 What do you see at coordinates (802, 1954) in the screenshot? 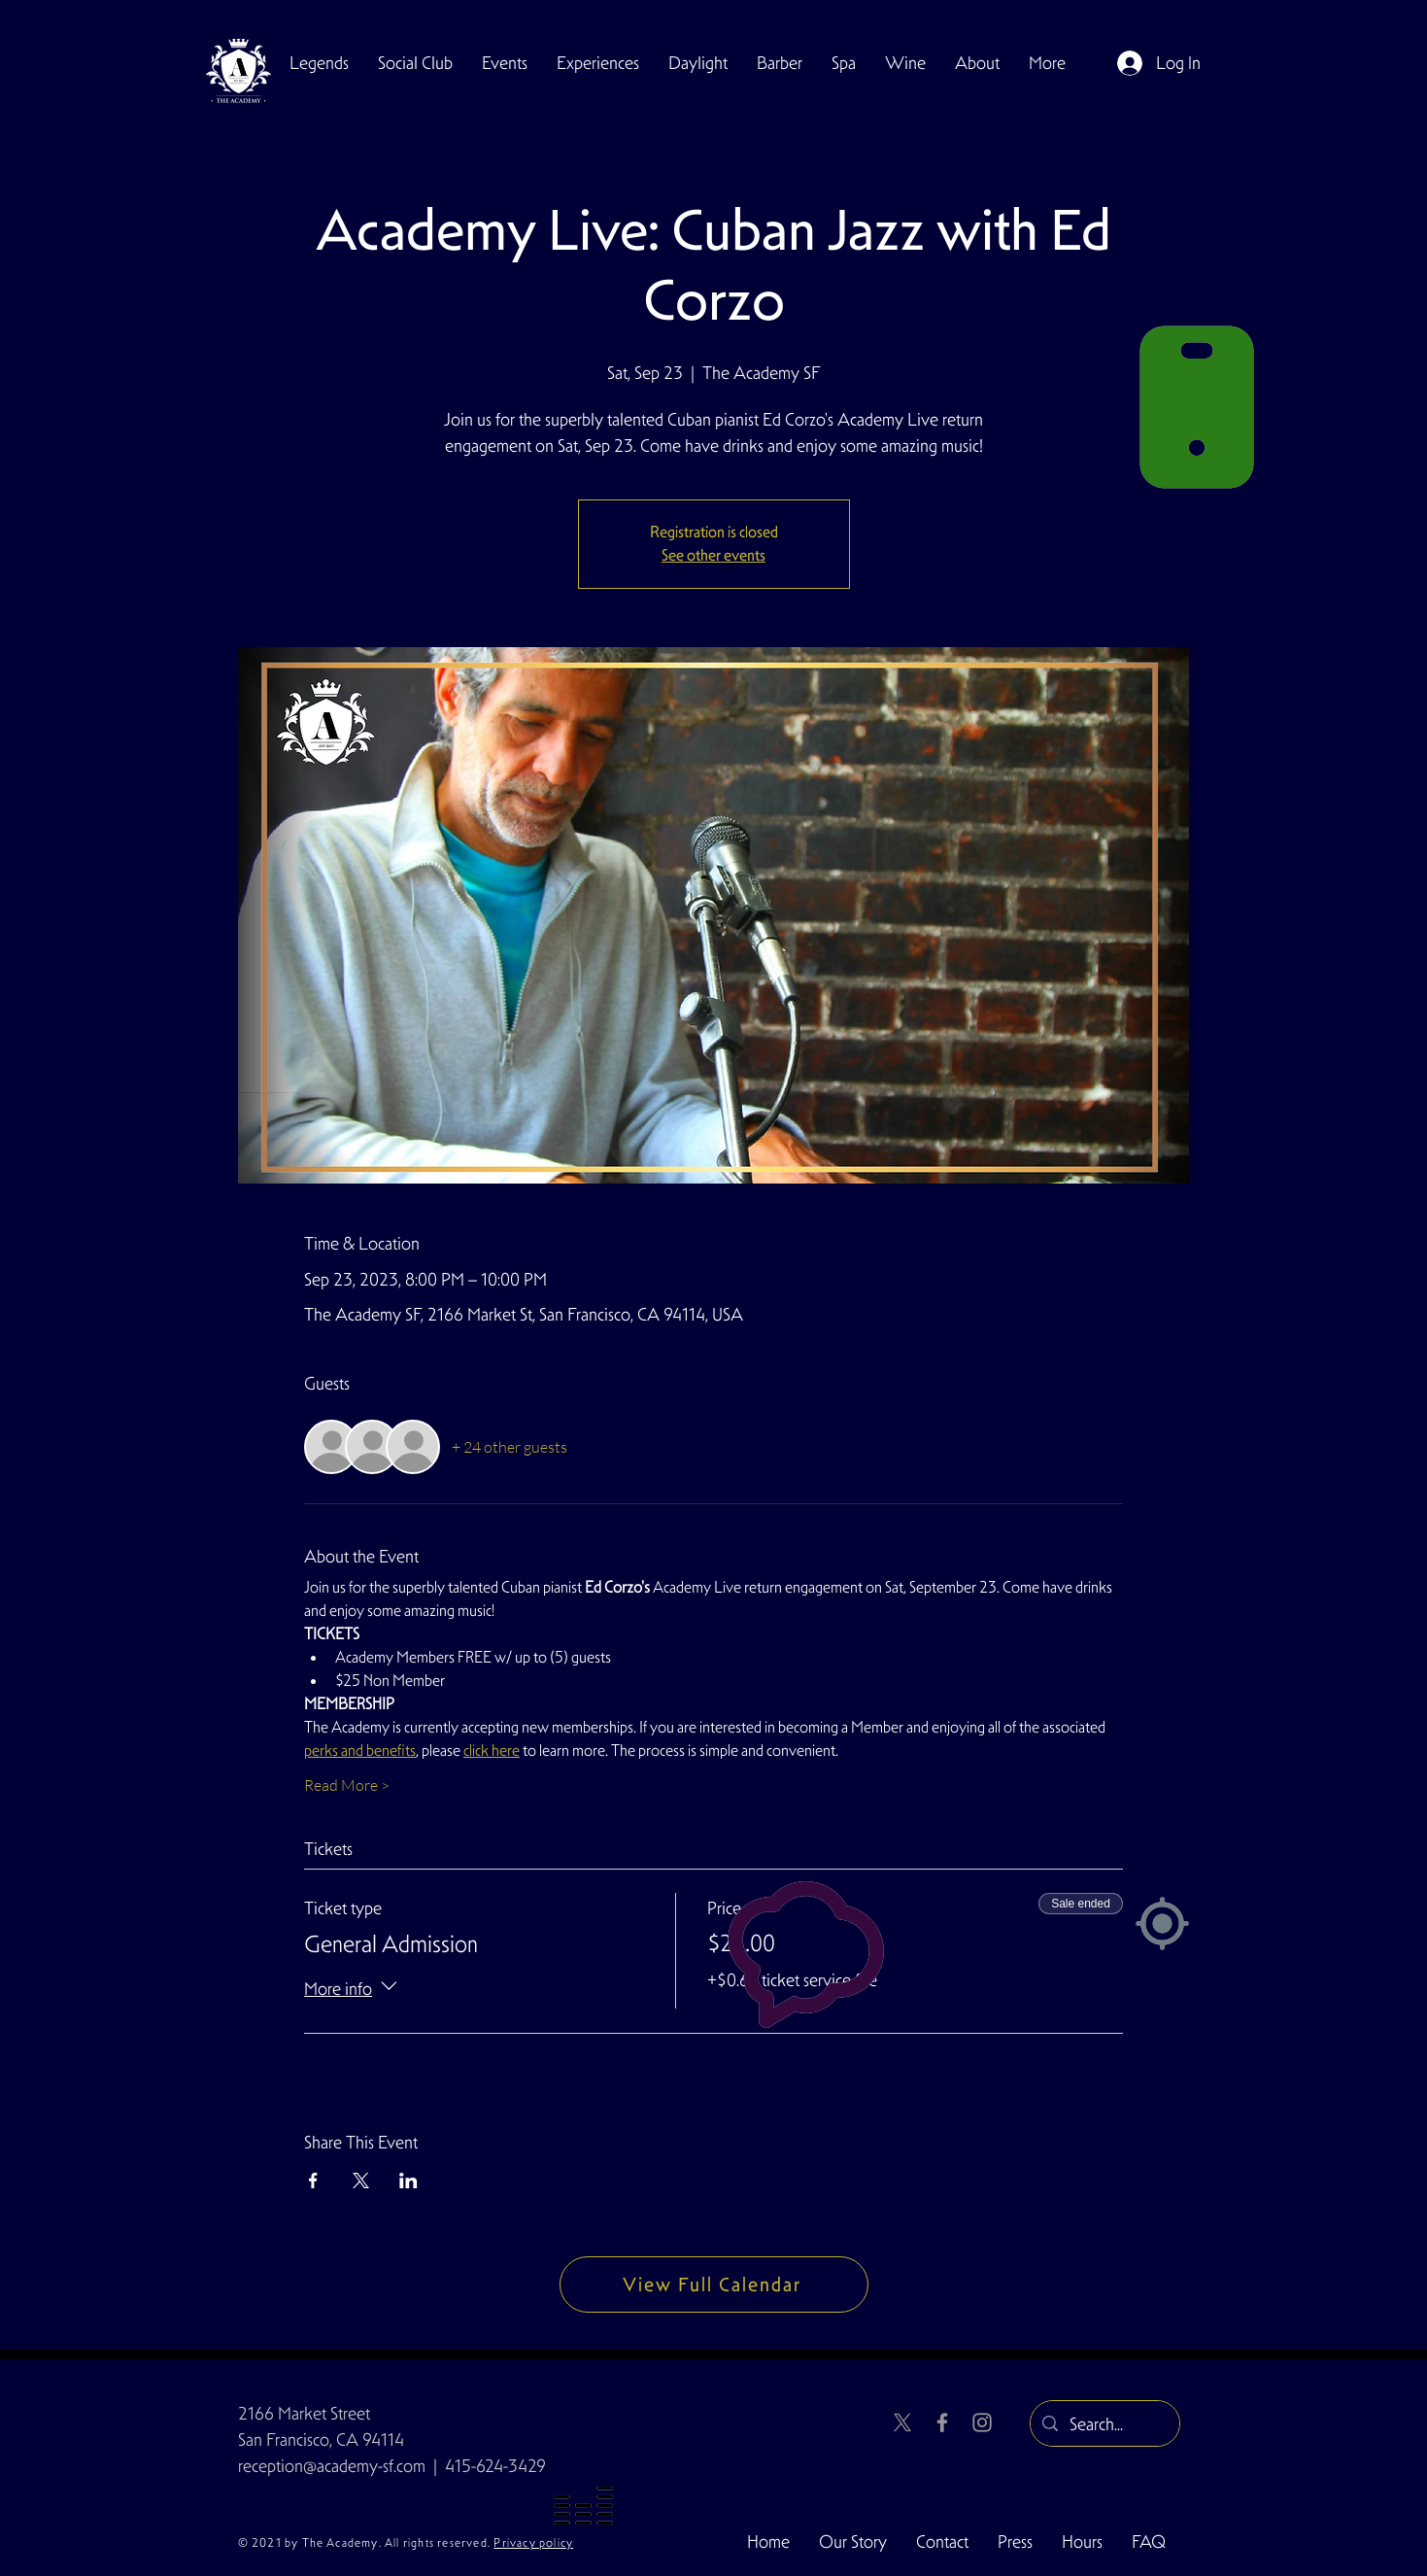
I see `open chat or messaging` at bounding box center [802, 1954].